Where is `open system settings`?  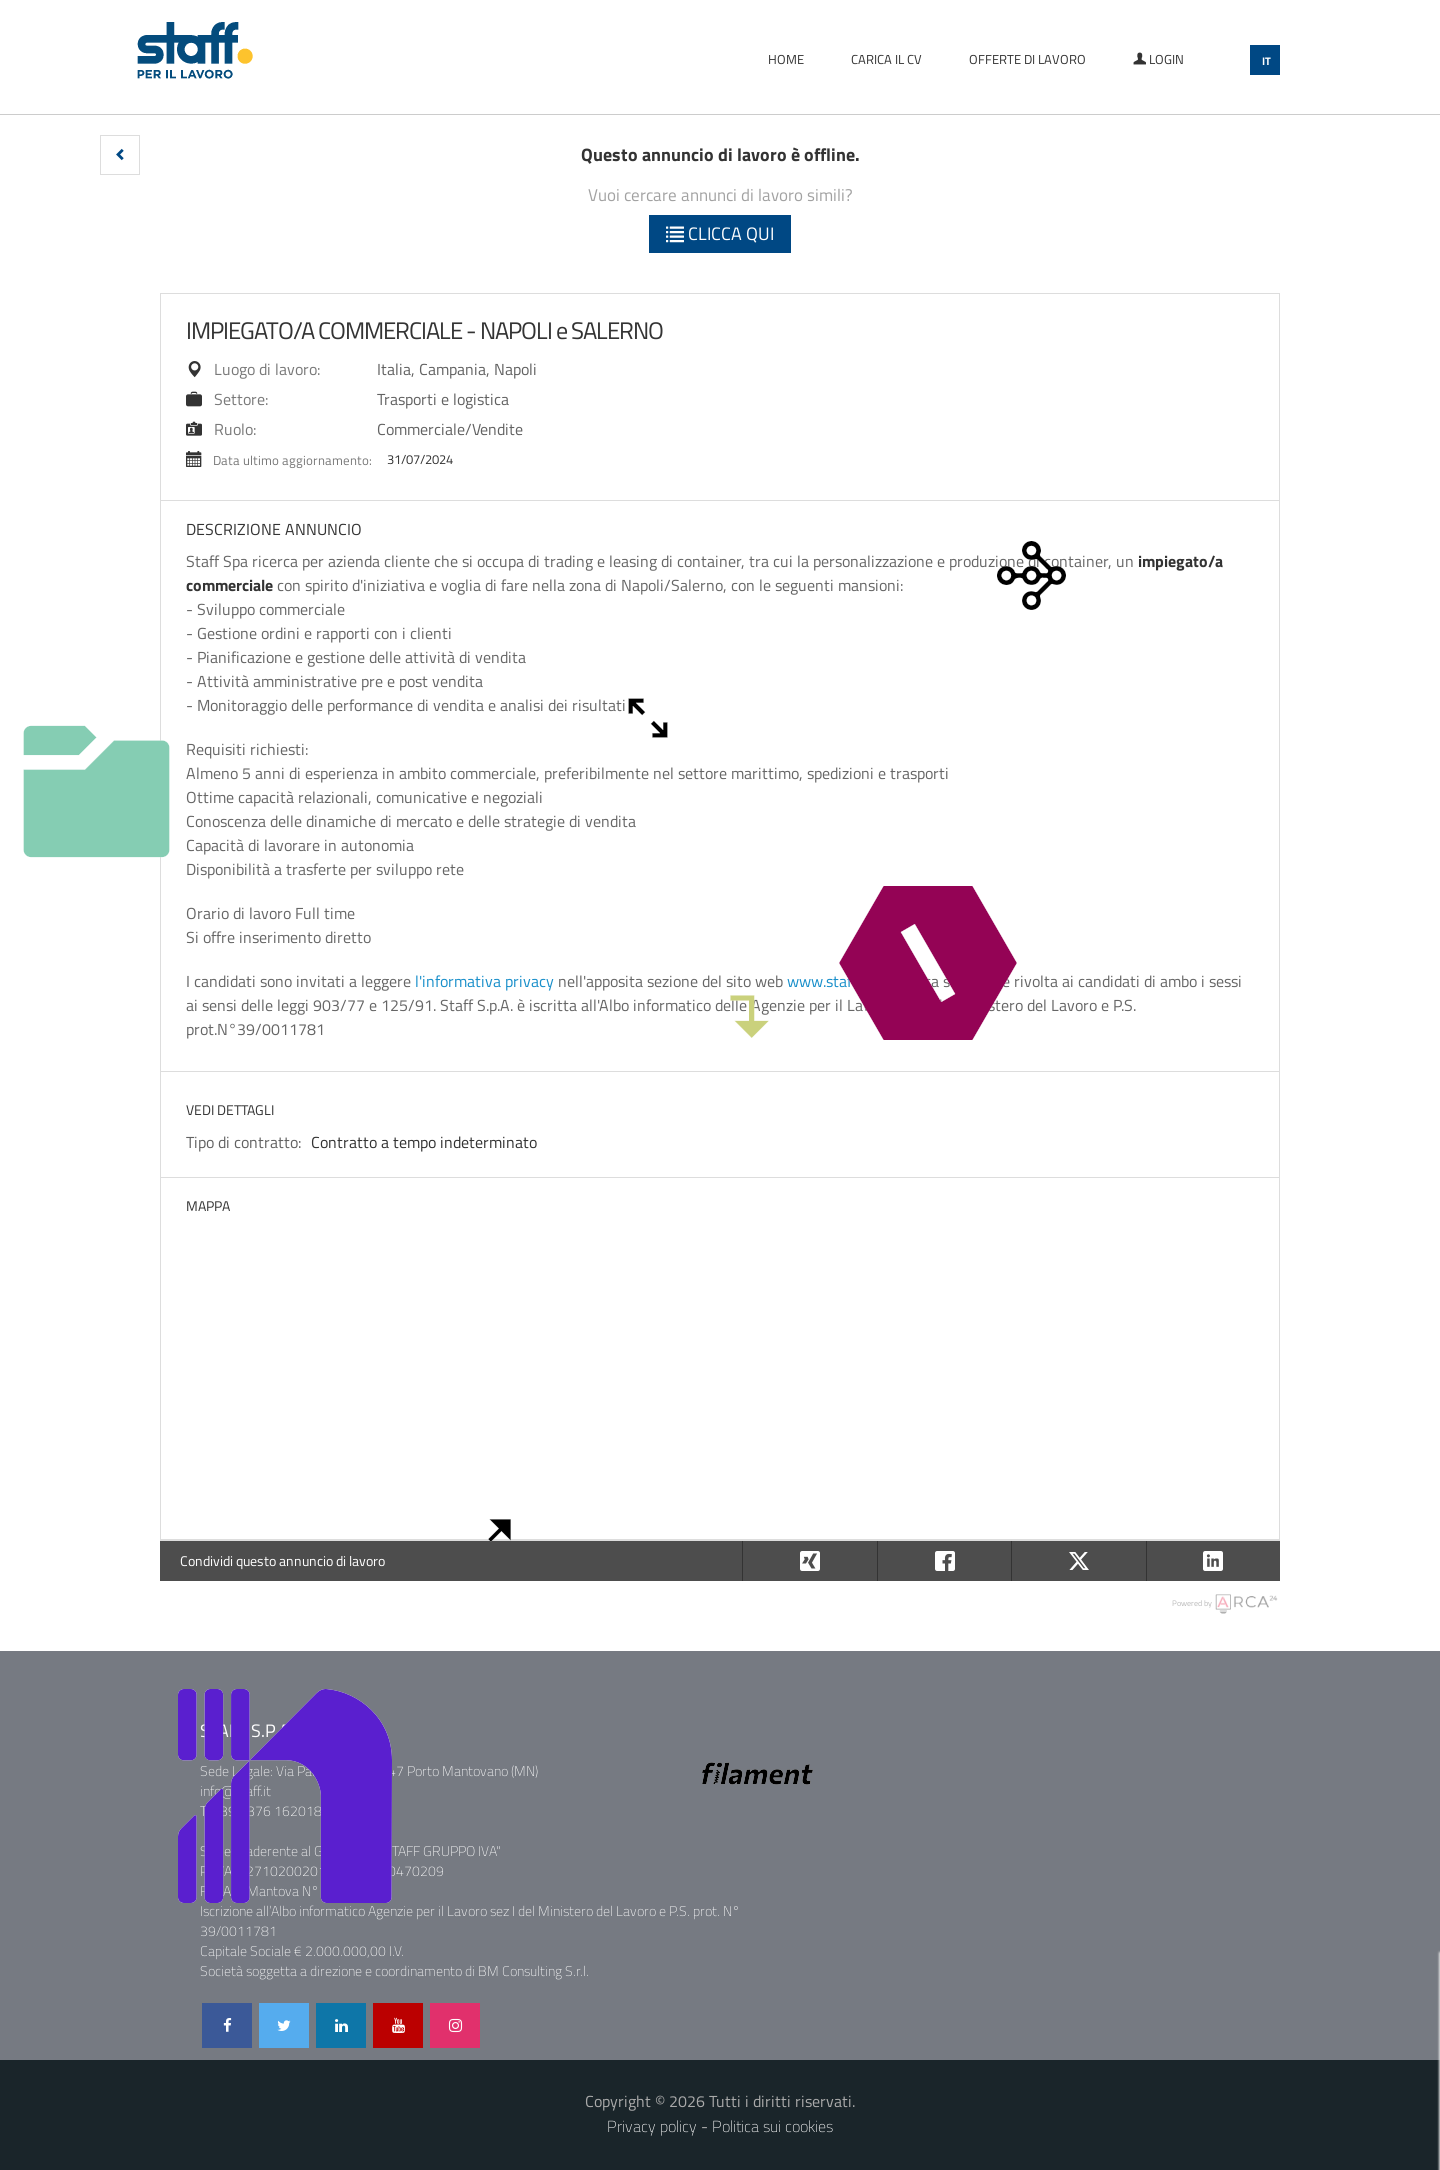 open system settings is located at coordinates (928, 963).